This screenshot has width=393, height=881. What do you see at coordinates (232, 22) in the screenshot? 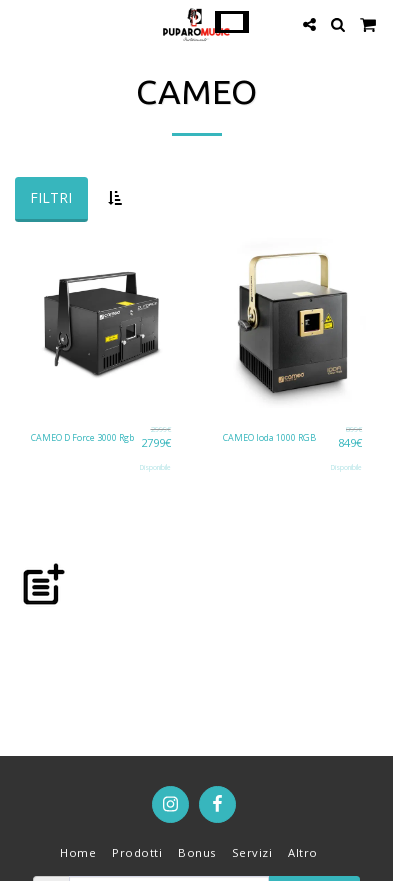
I see `switch device to landscape orientation` at bounding box center [232, 22].